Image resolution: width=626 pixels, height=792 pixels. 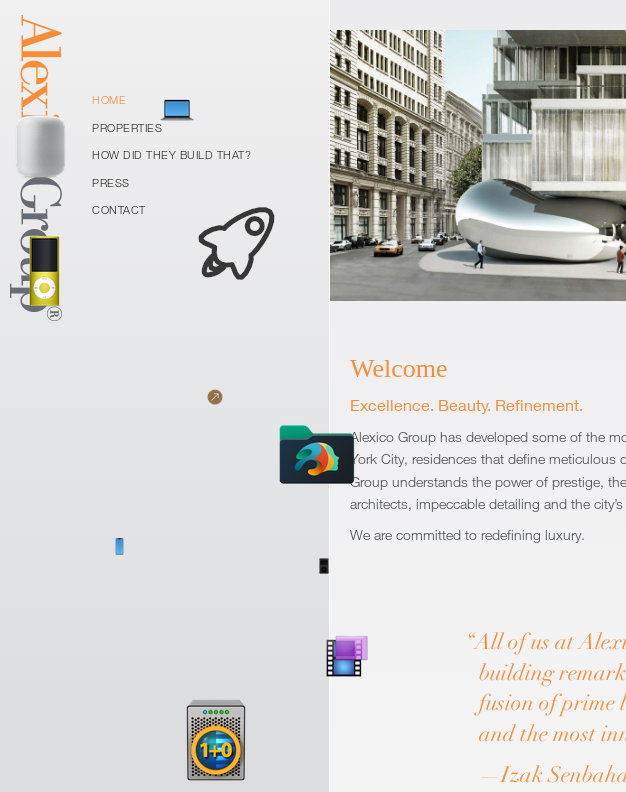 I want to click on iPod classic device icon, so click(x=324, y=566).